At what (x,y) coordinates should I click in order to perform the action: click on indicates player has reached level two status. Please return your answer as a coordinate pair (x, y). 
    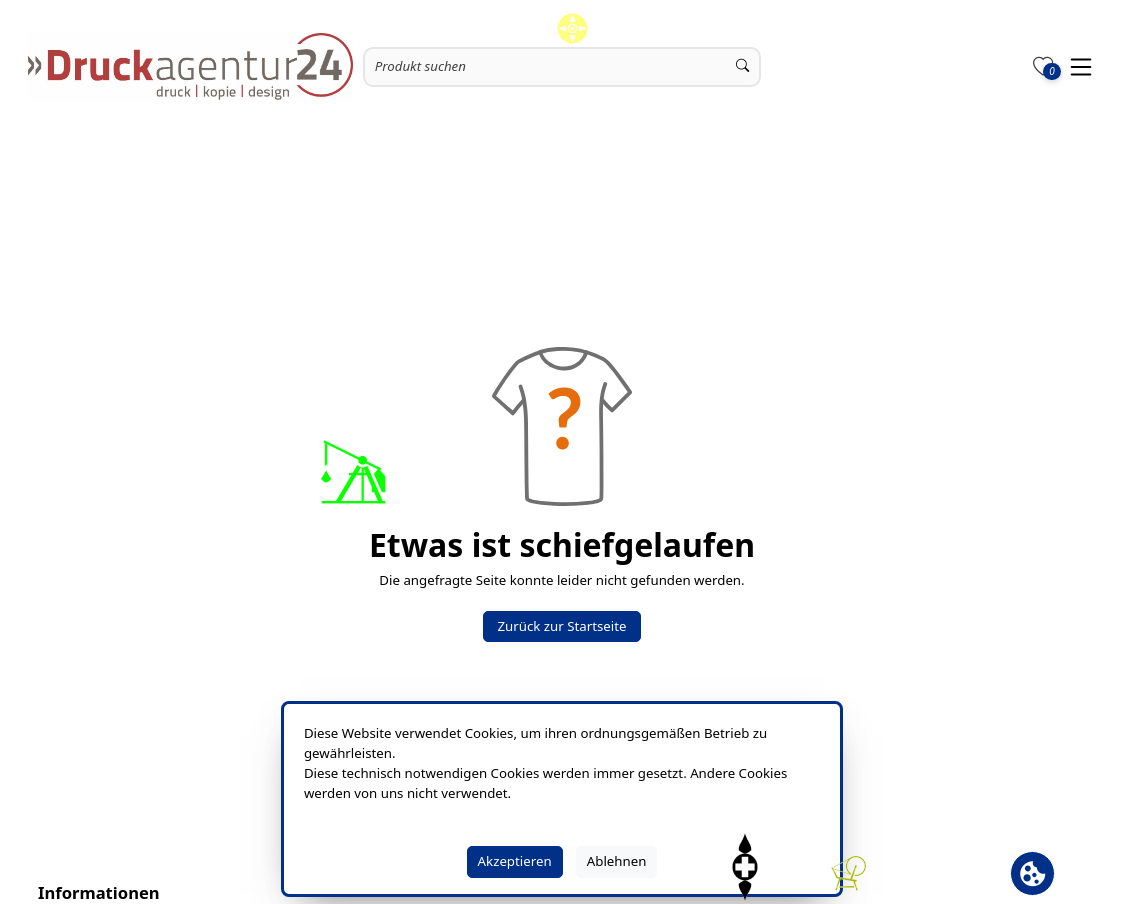
    Looking at the image, I should click on (745, 867).